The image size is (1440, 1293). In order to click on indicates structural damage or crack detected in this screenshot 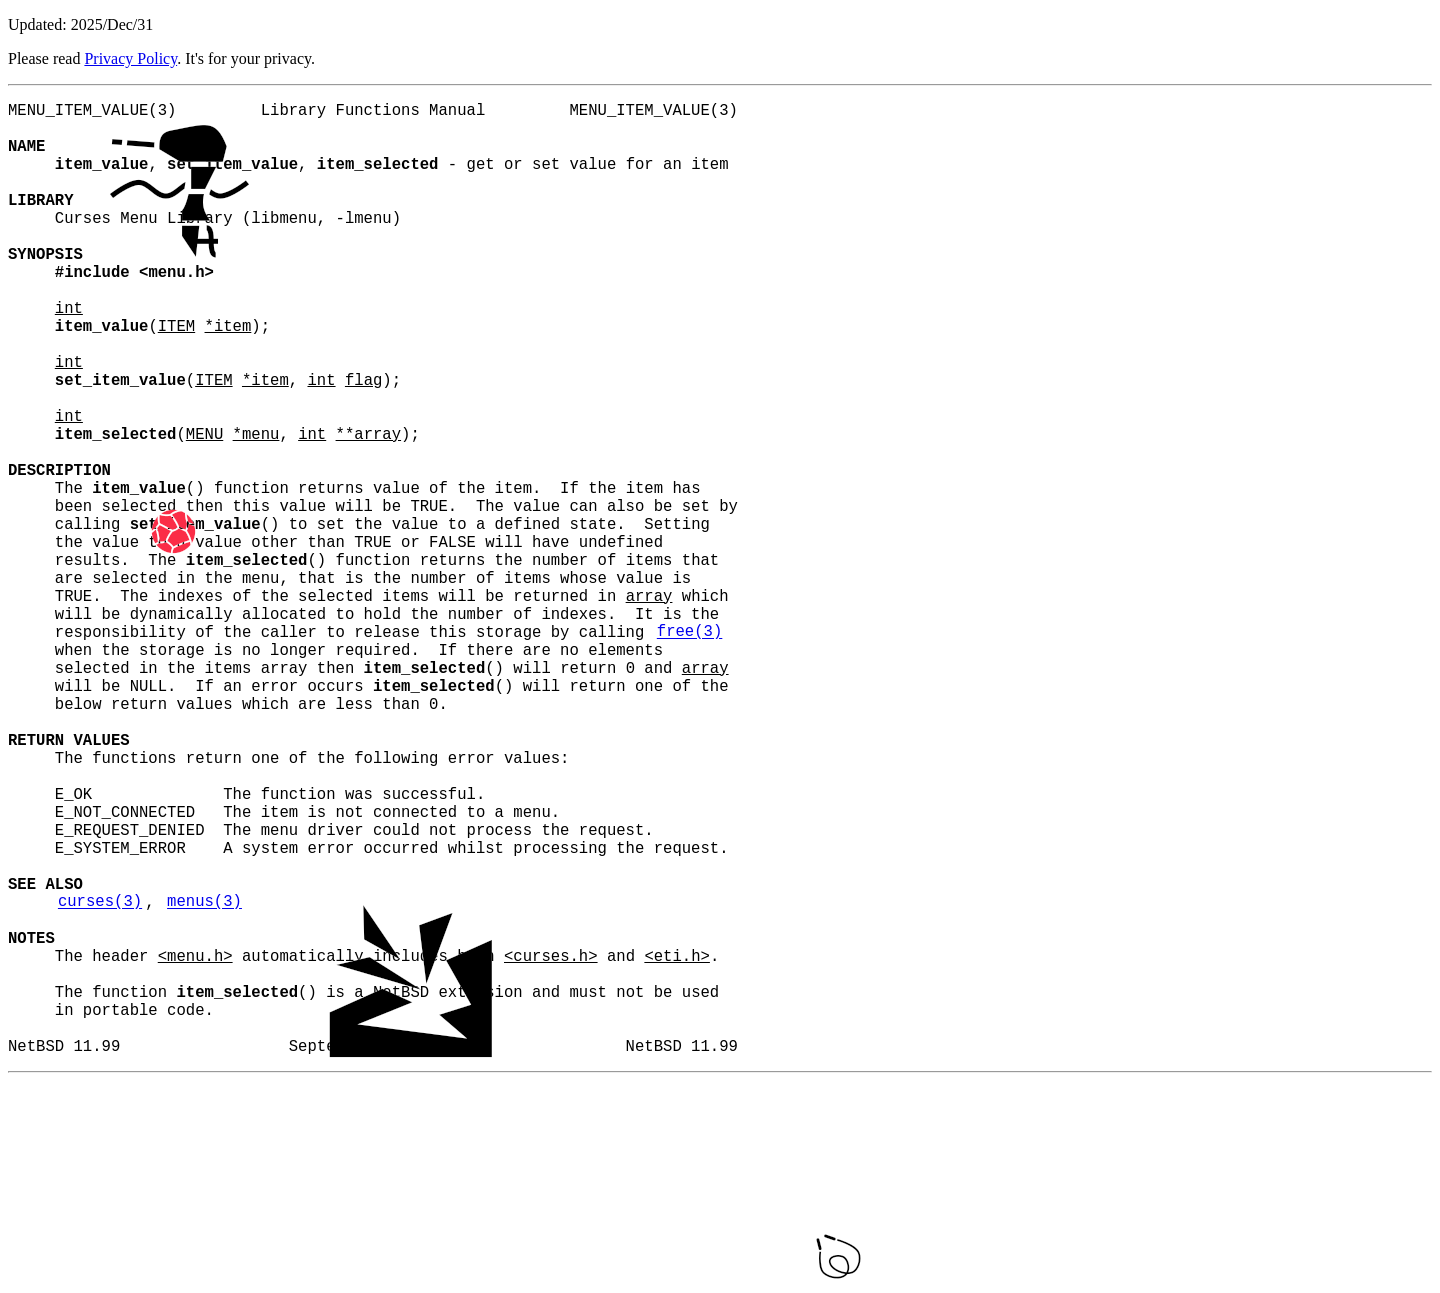, I will do `click(410, 975)`.